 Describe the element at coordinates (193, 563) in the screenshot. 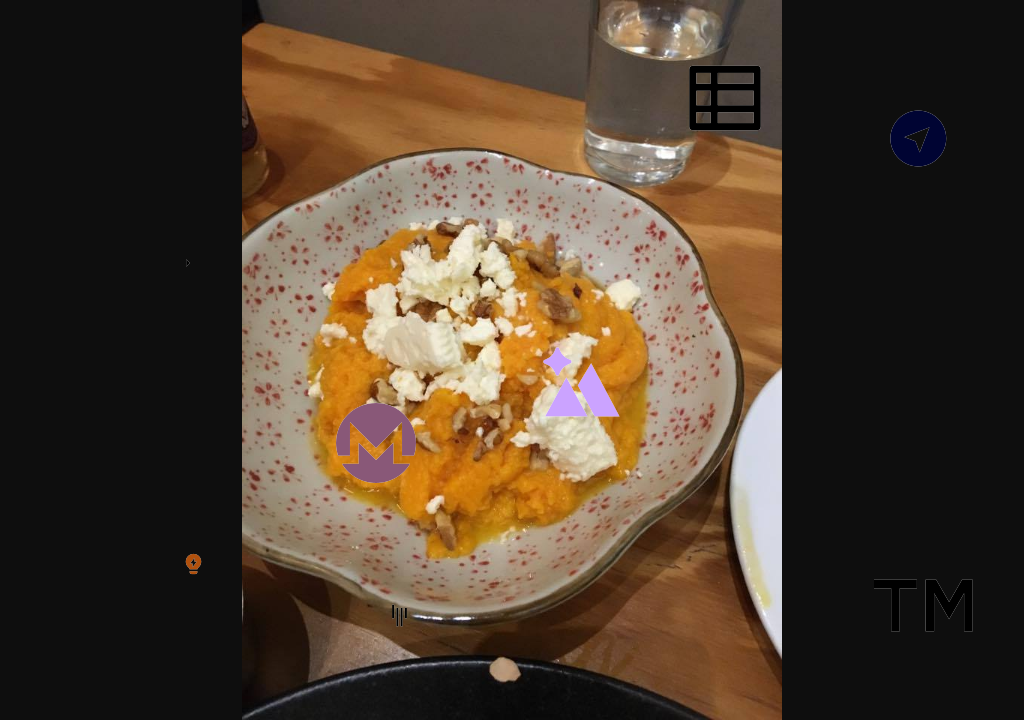

I see `access quick ideas or tips` at that location.